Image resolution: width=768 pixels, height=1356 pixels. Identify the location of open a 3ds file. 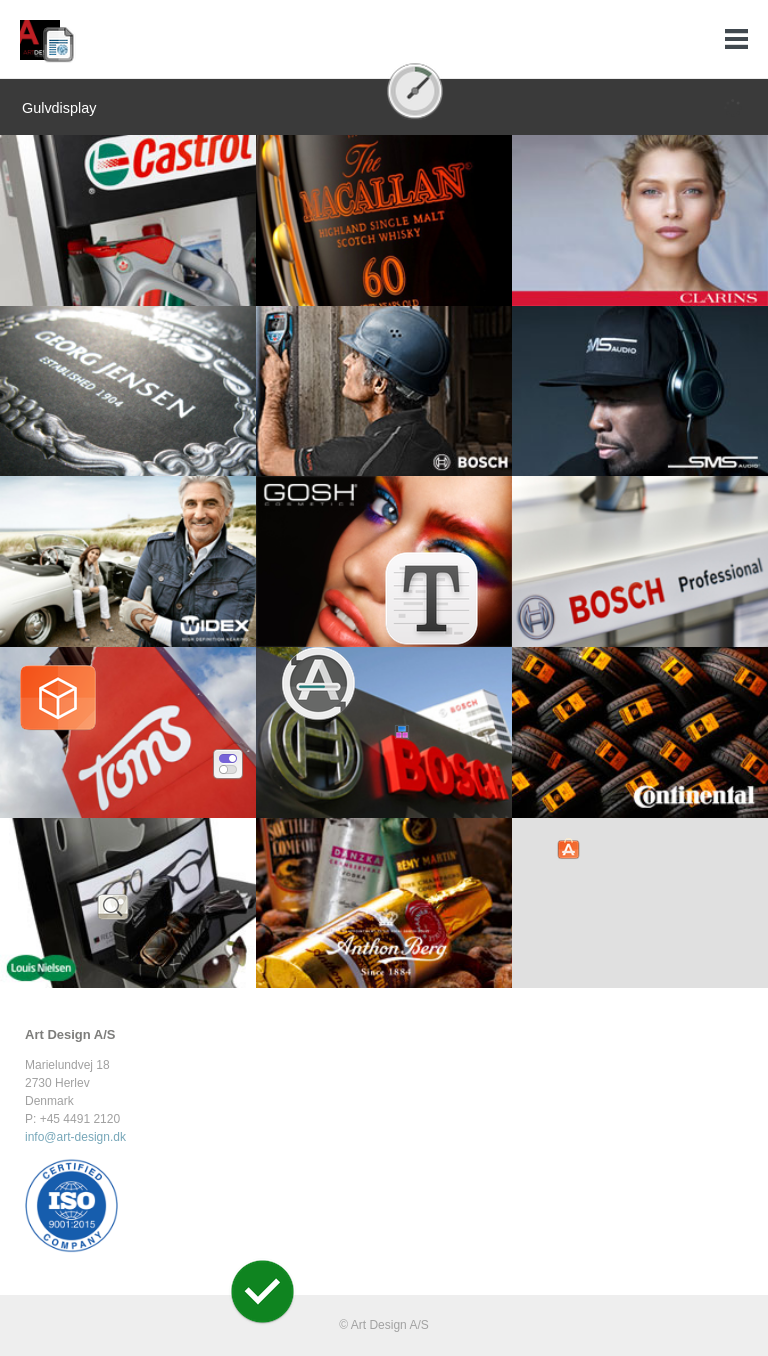
(58, 695).